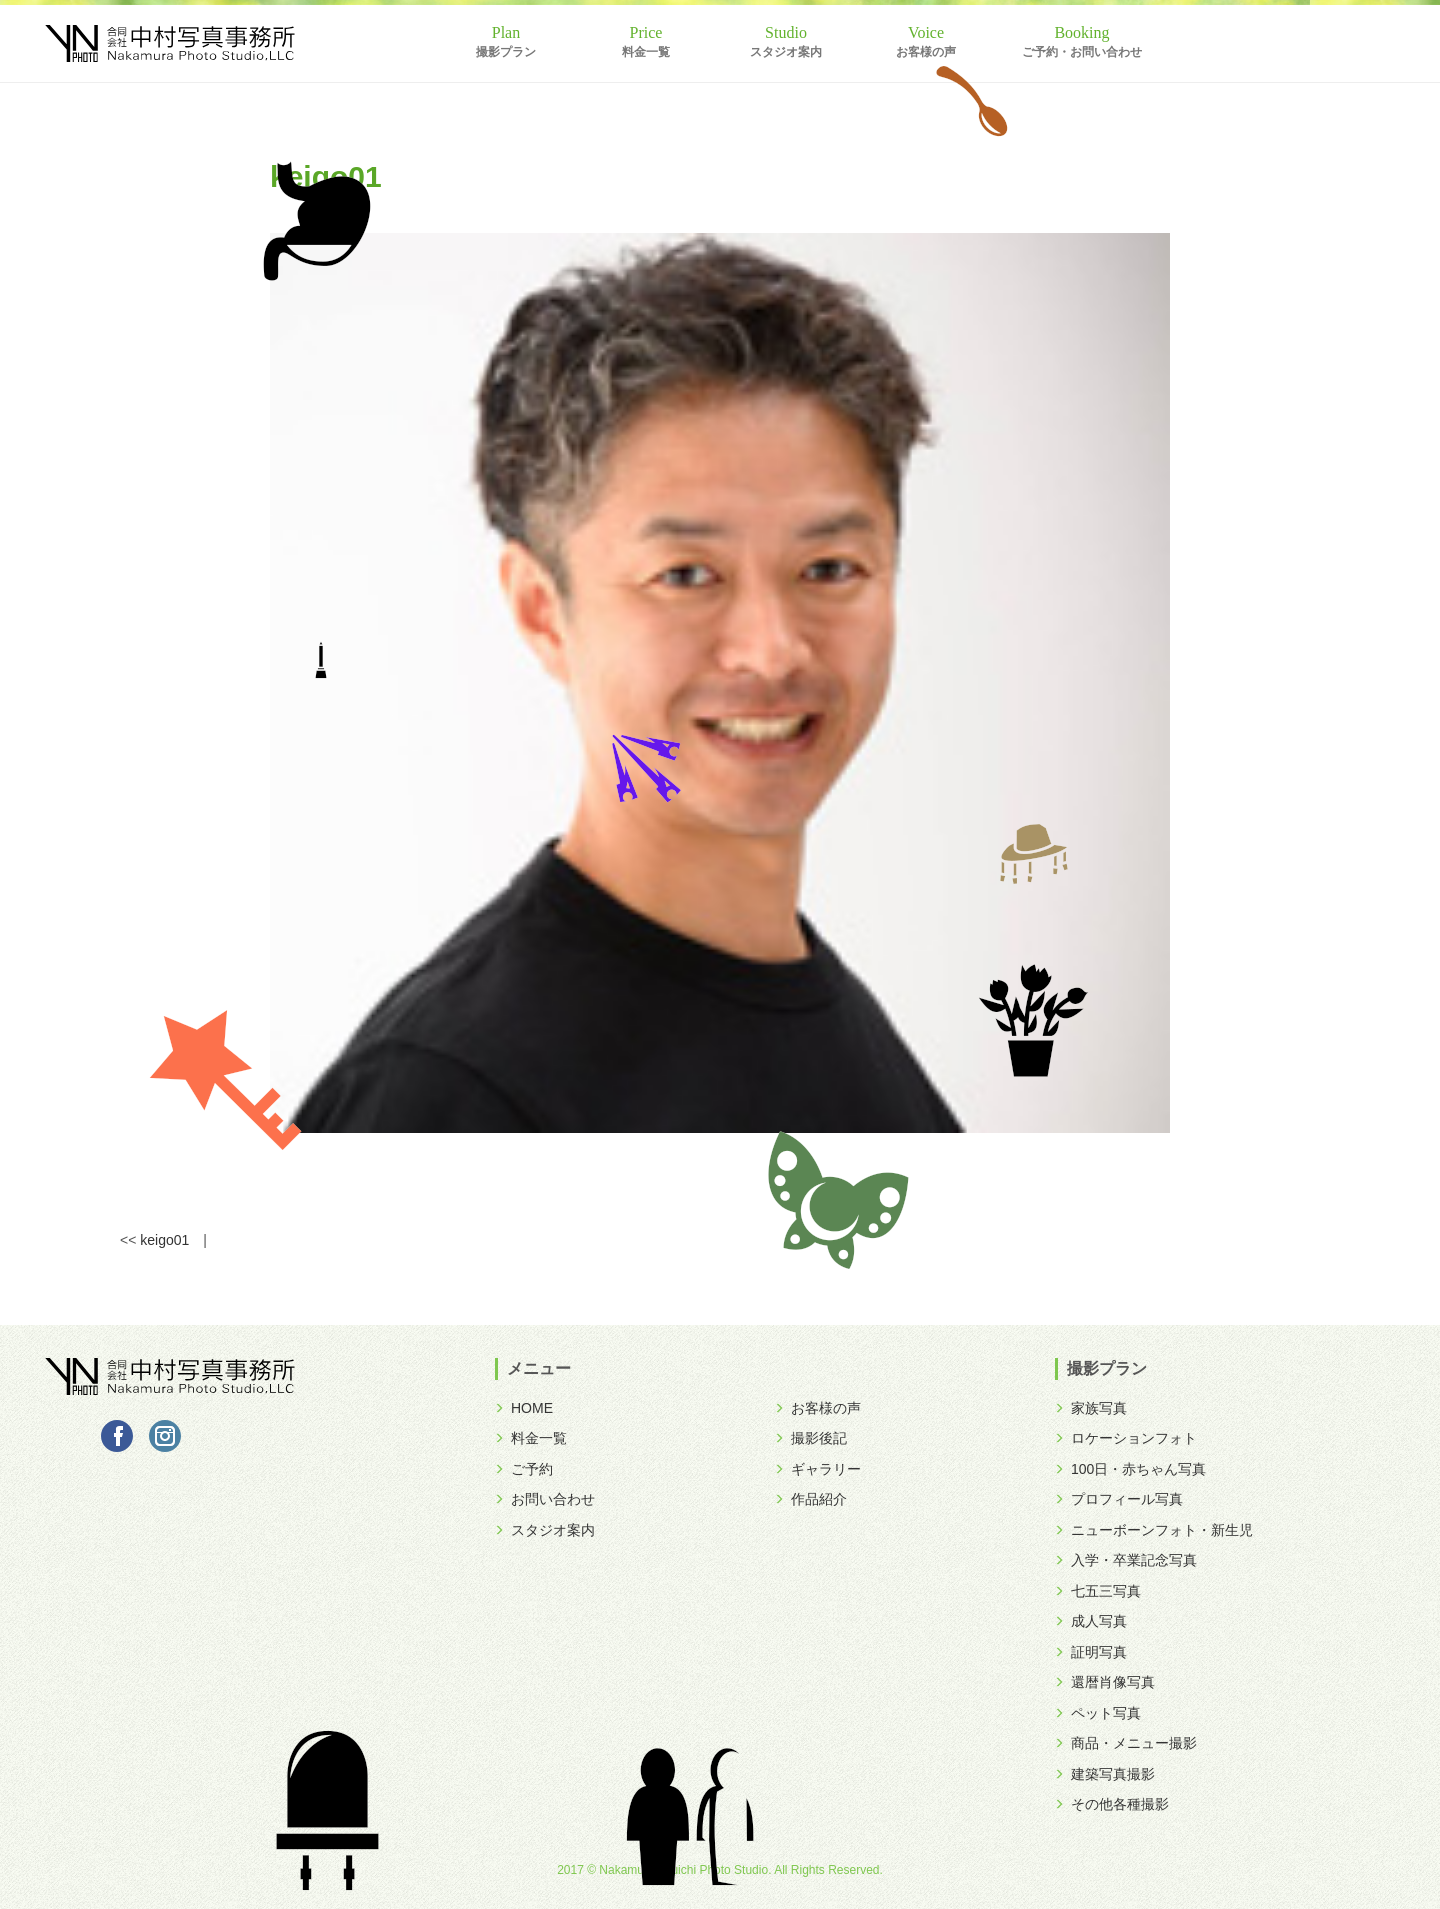 This screenshot has height=1909, width=1440. What do you see at coordinates (646, 768) in the screenshot?
I see `activate multi-shot or spread attack ability` at bounding box center [646, 768].